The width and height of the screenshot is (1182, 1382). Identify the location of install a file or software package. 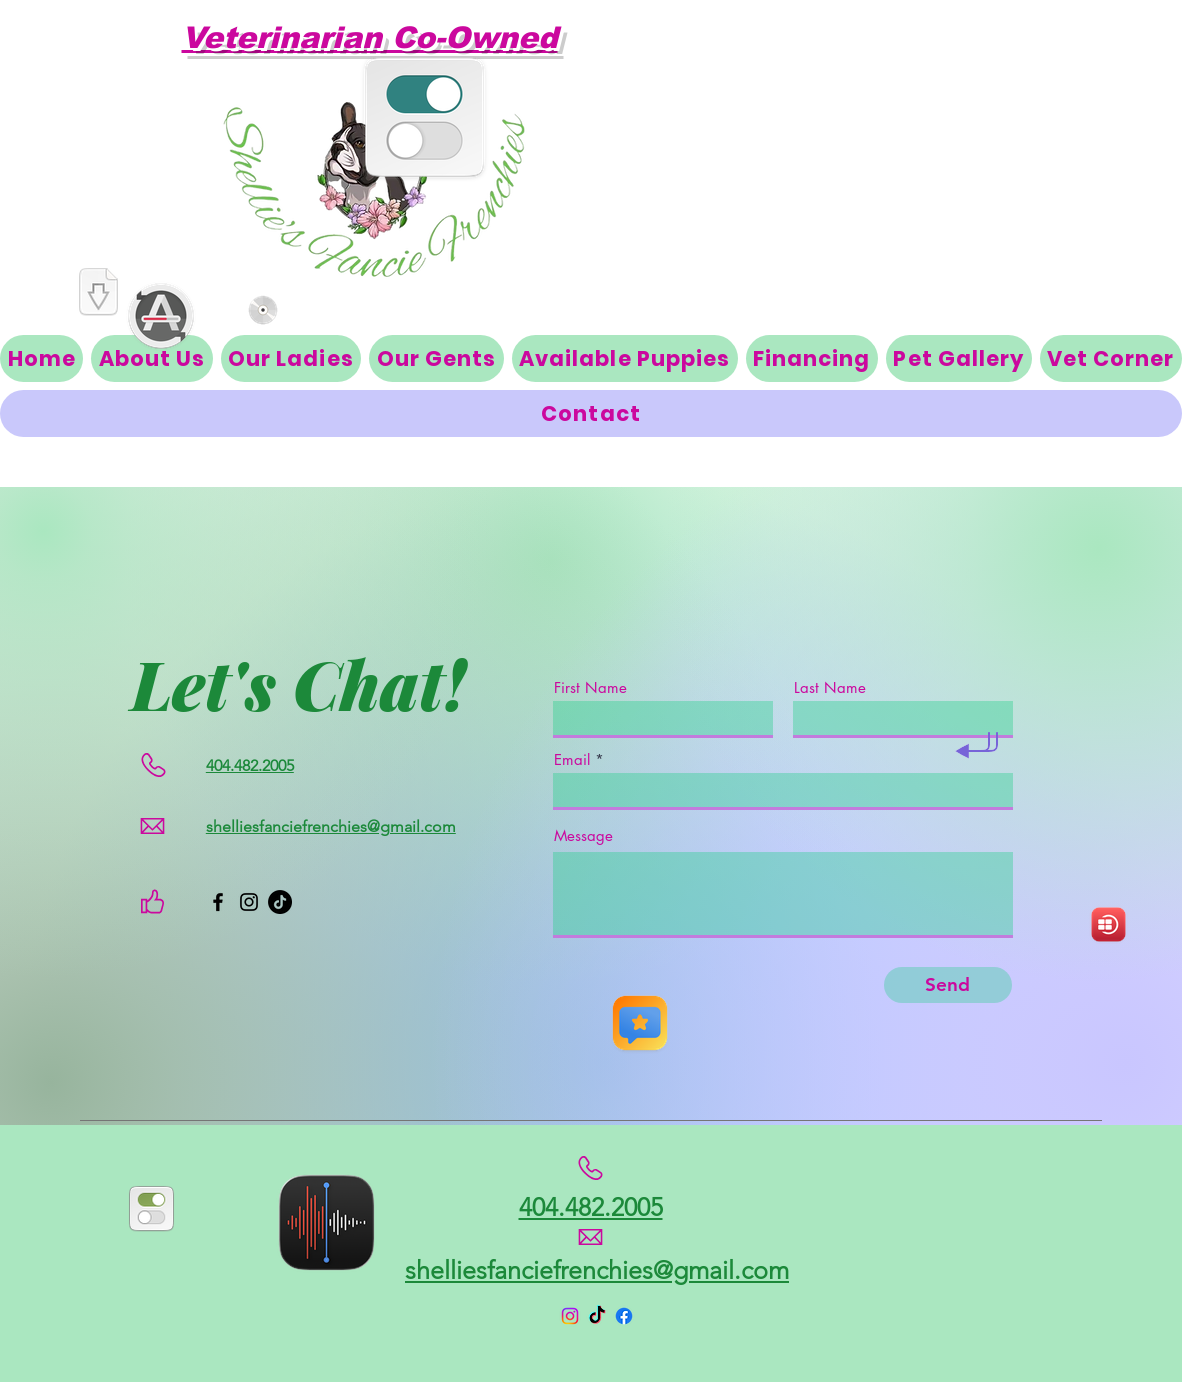
(98, 291).